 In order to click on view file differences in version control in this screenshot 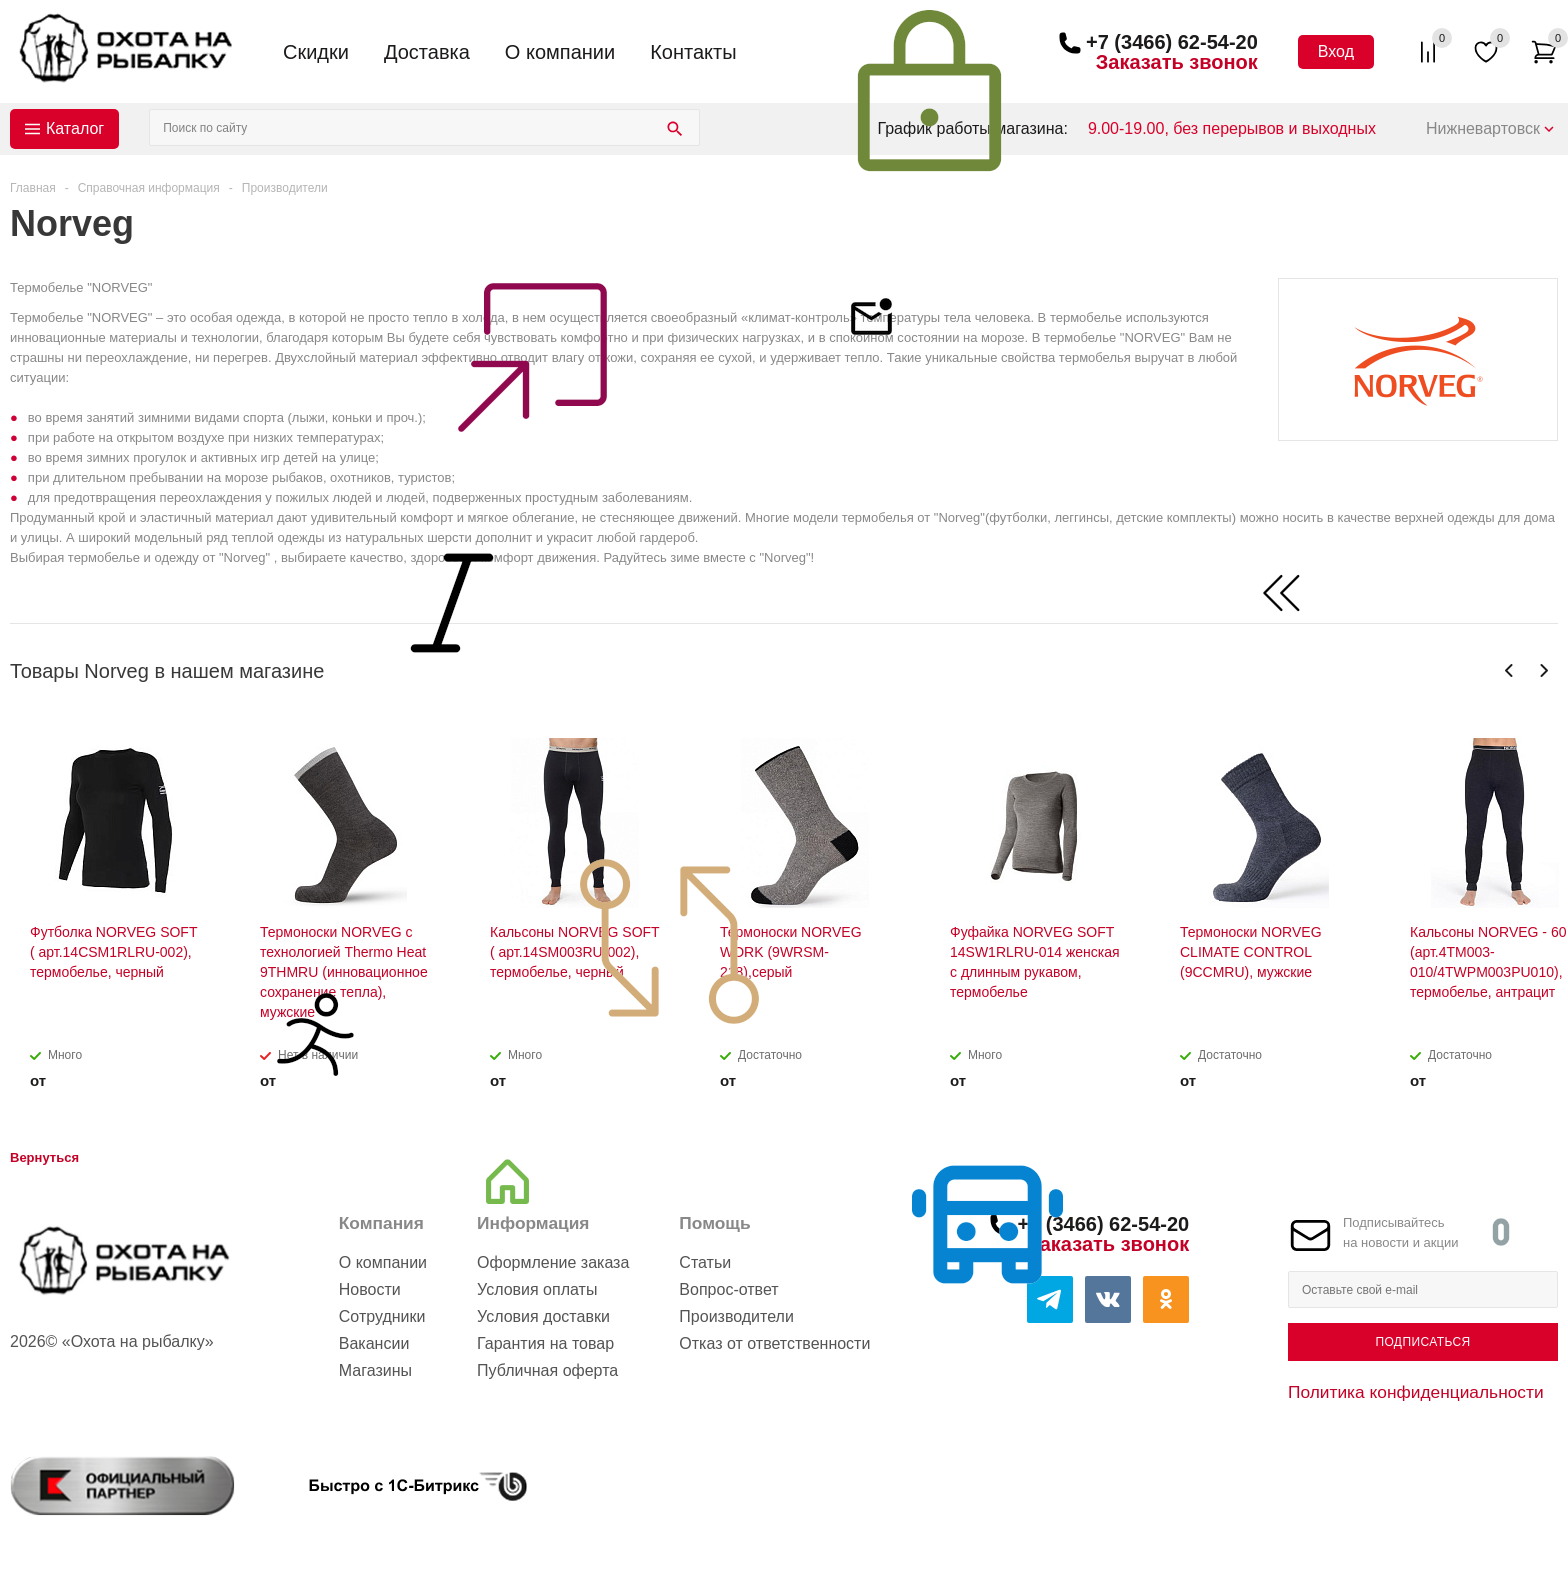, I will do `click(669, 941)`.